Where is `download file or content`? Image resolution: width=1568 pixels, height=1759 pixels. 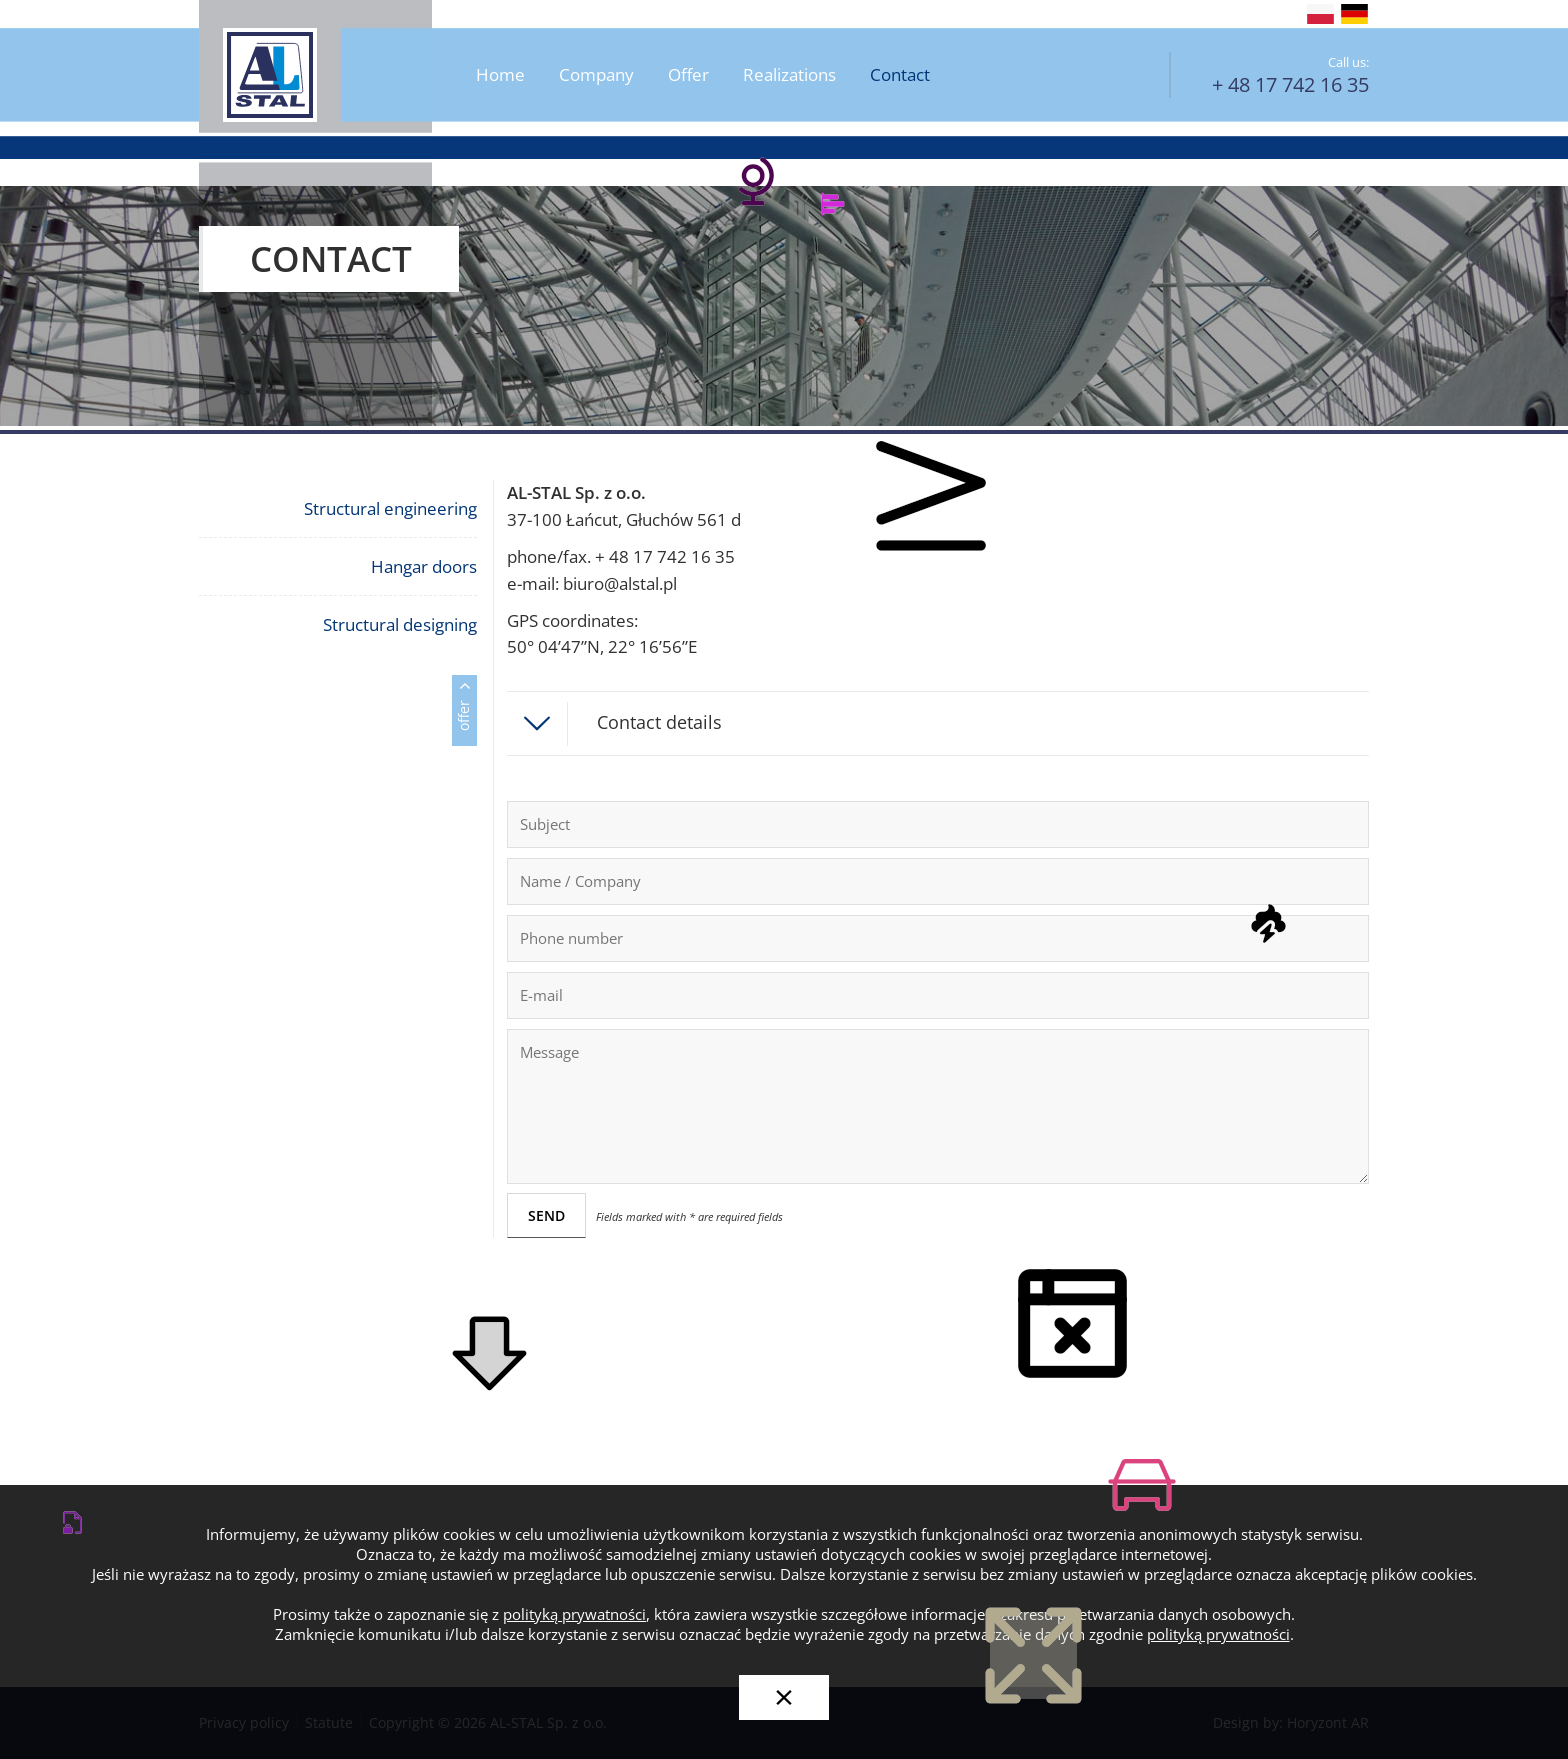 download file or content is located at coordinates (489, 1350).